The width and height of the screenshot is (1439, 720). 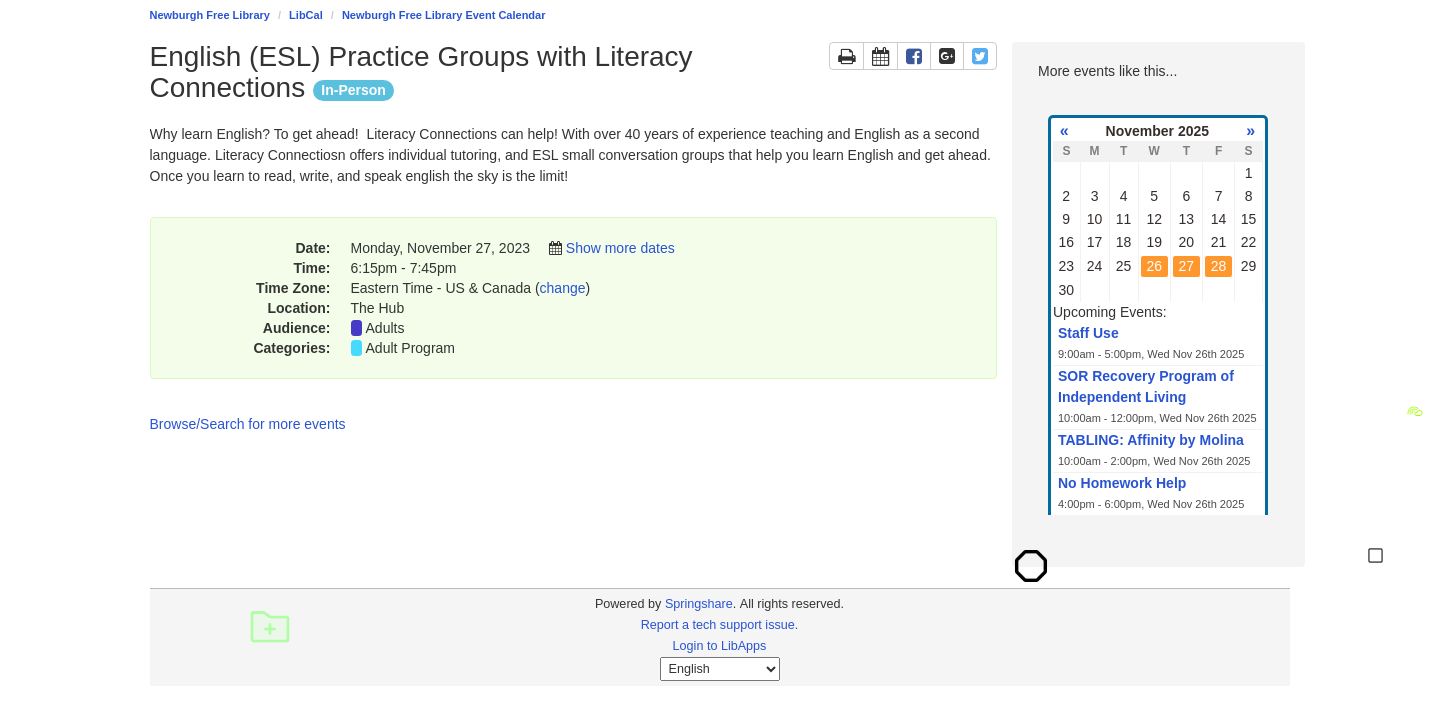 What do you see at coordinates (1031, 566) in the screenshot?
I see `stop or halt action indicator` at bounding box center [1031, 566].